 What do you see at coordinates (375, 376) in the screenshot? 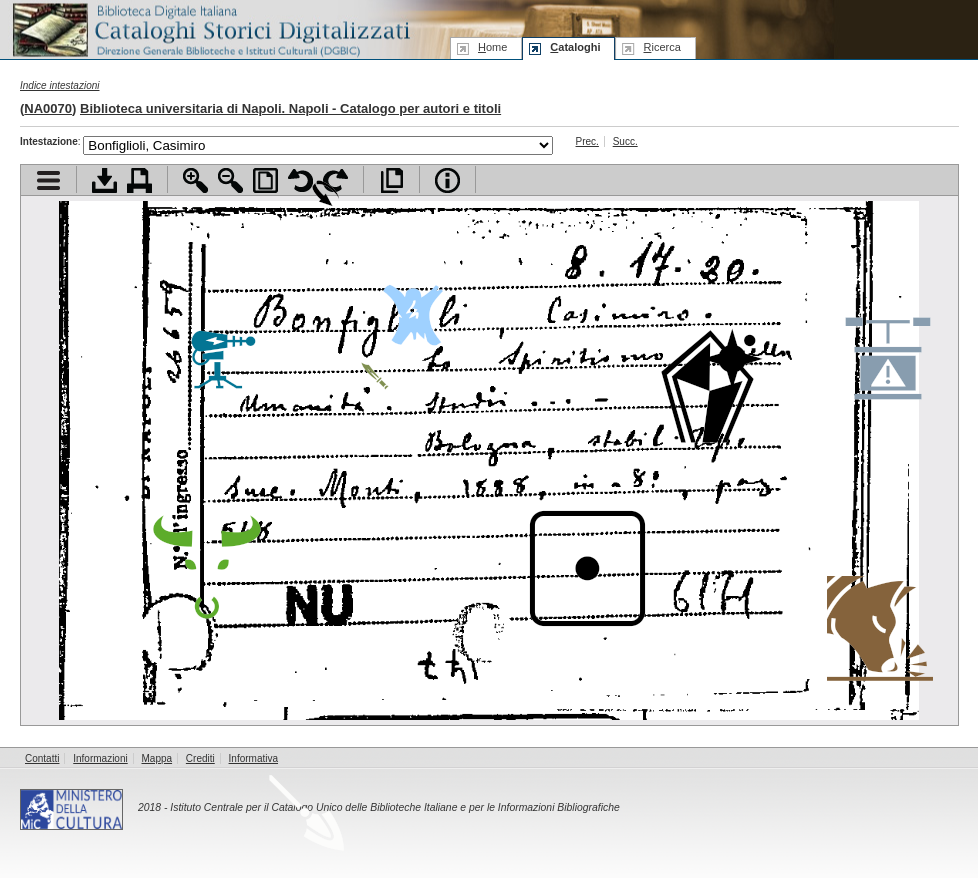
I see `equip a knife or melee weapon` at bounding box center [375, 376].